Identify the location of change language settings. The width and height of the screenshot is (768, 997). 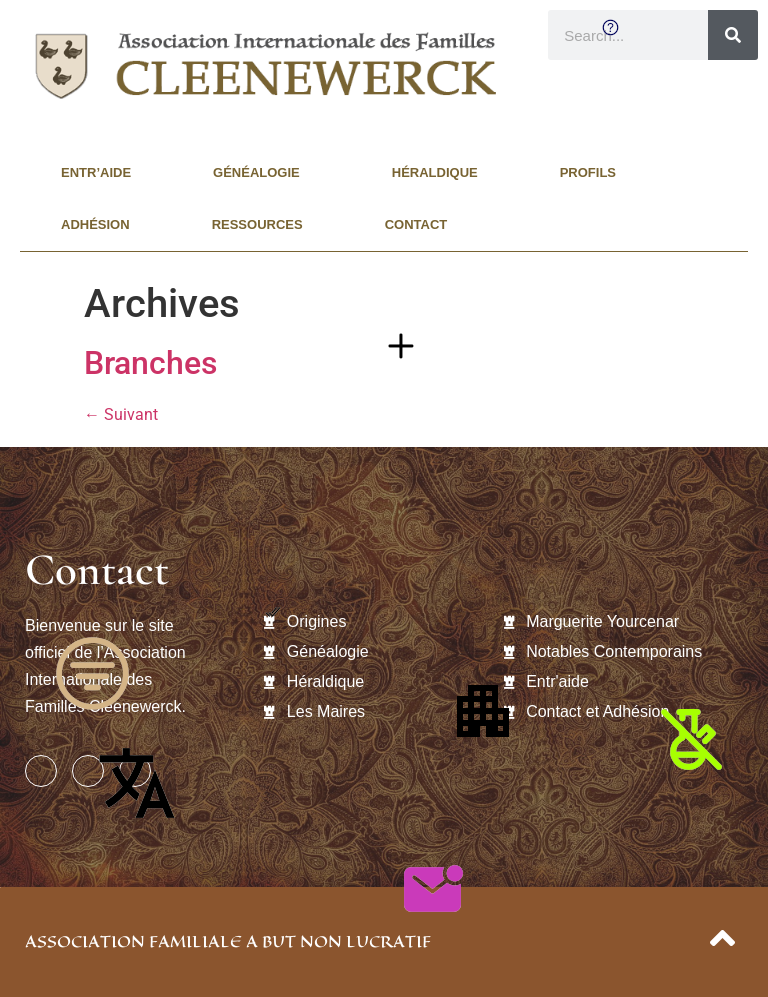
(137, 783).